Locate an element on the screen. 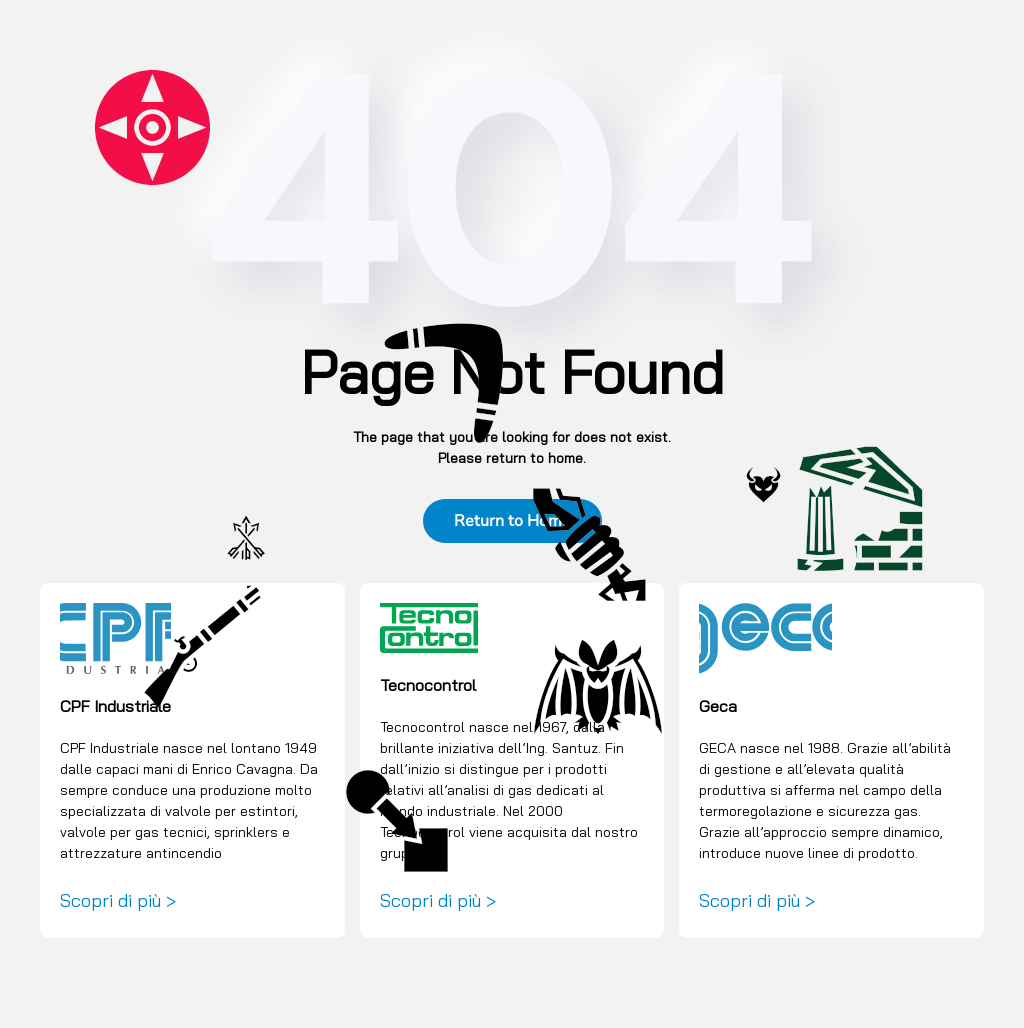 The width and height of the screenshot is (1024, 1028). select musket weapon in game inventory is located at coordinates (202, 646).